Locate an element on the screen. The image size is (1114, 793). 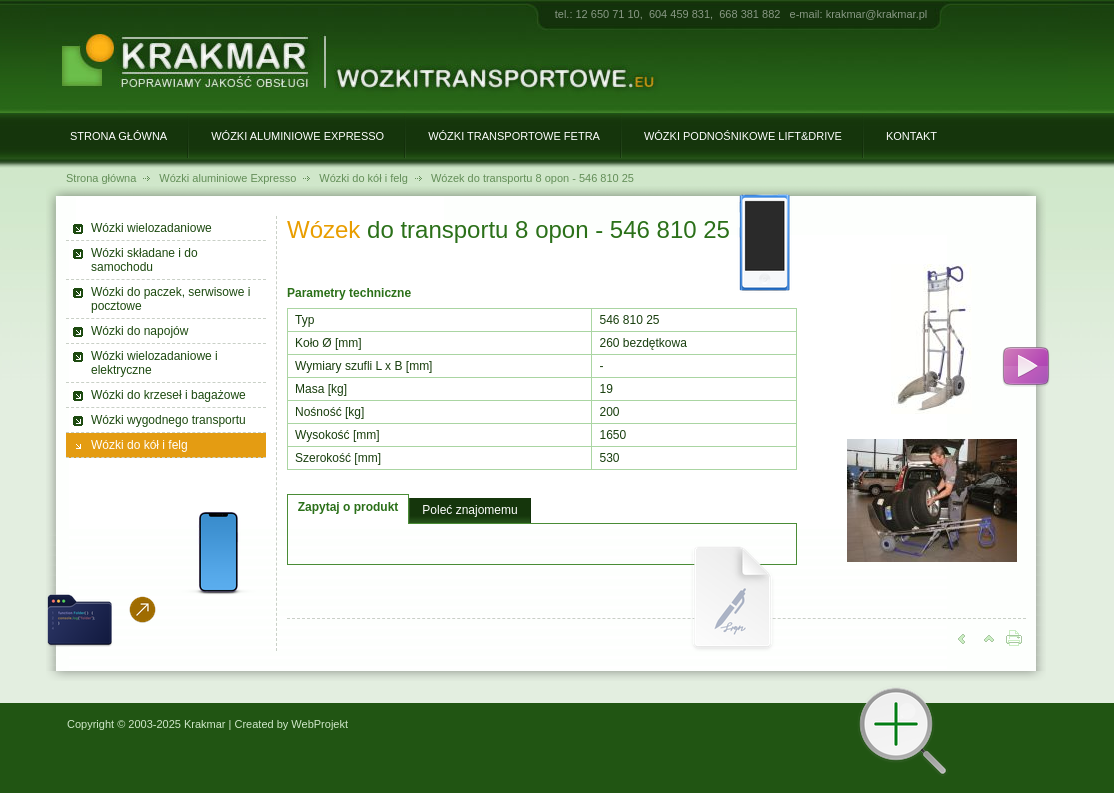
iPod nano device connected is located at coordinates (764, 242).